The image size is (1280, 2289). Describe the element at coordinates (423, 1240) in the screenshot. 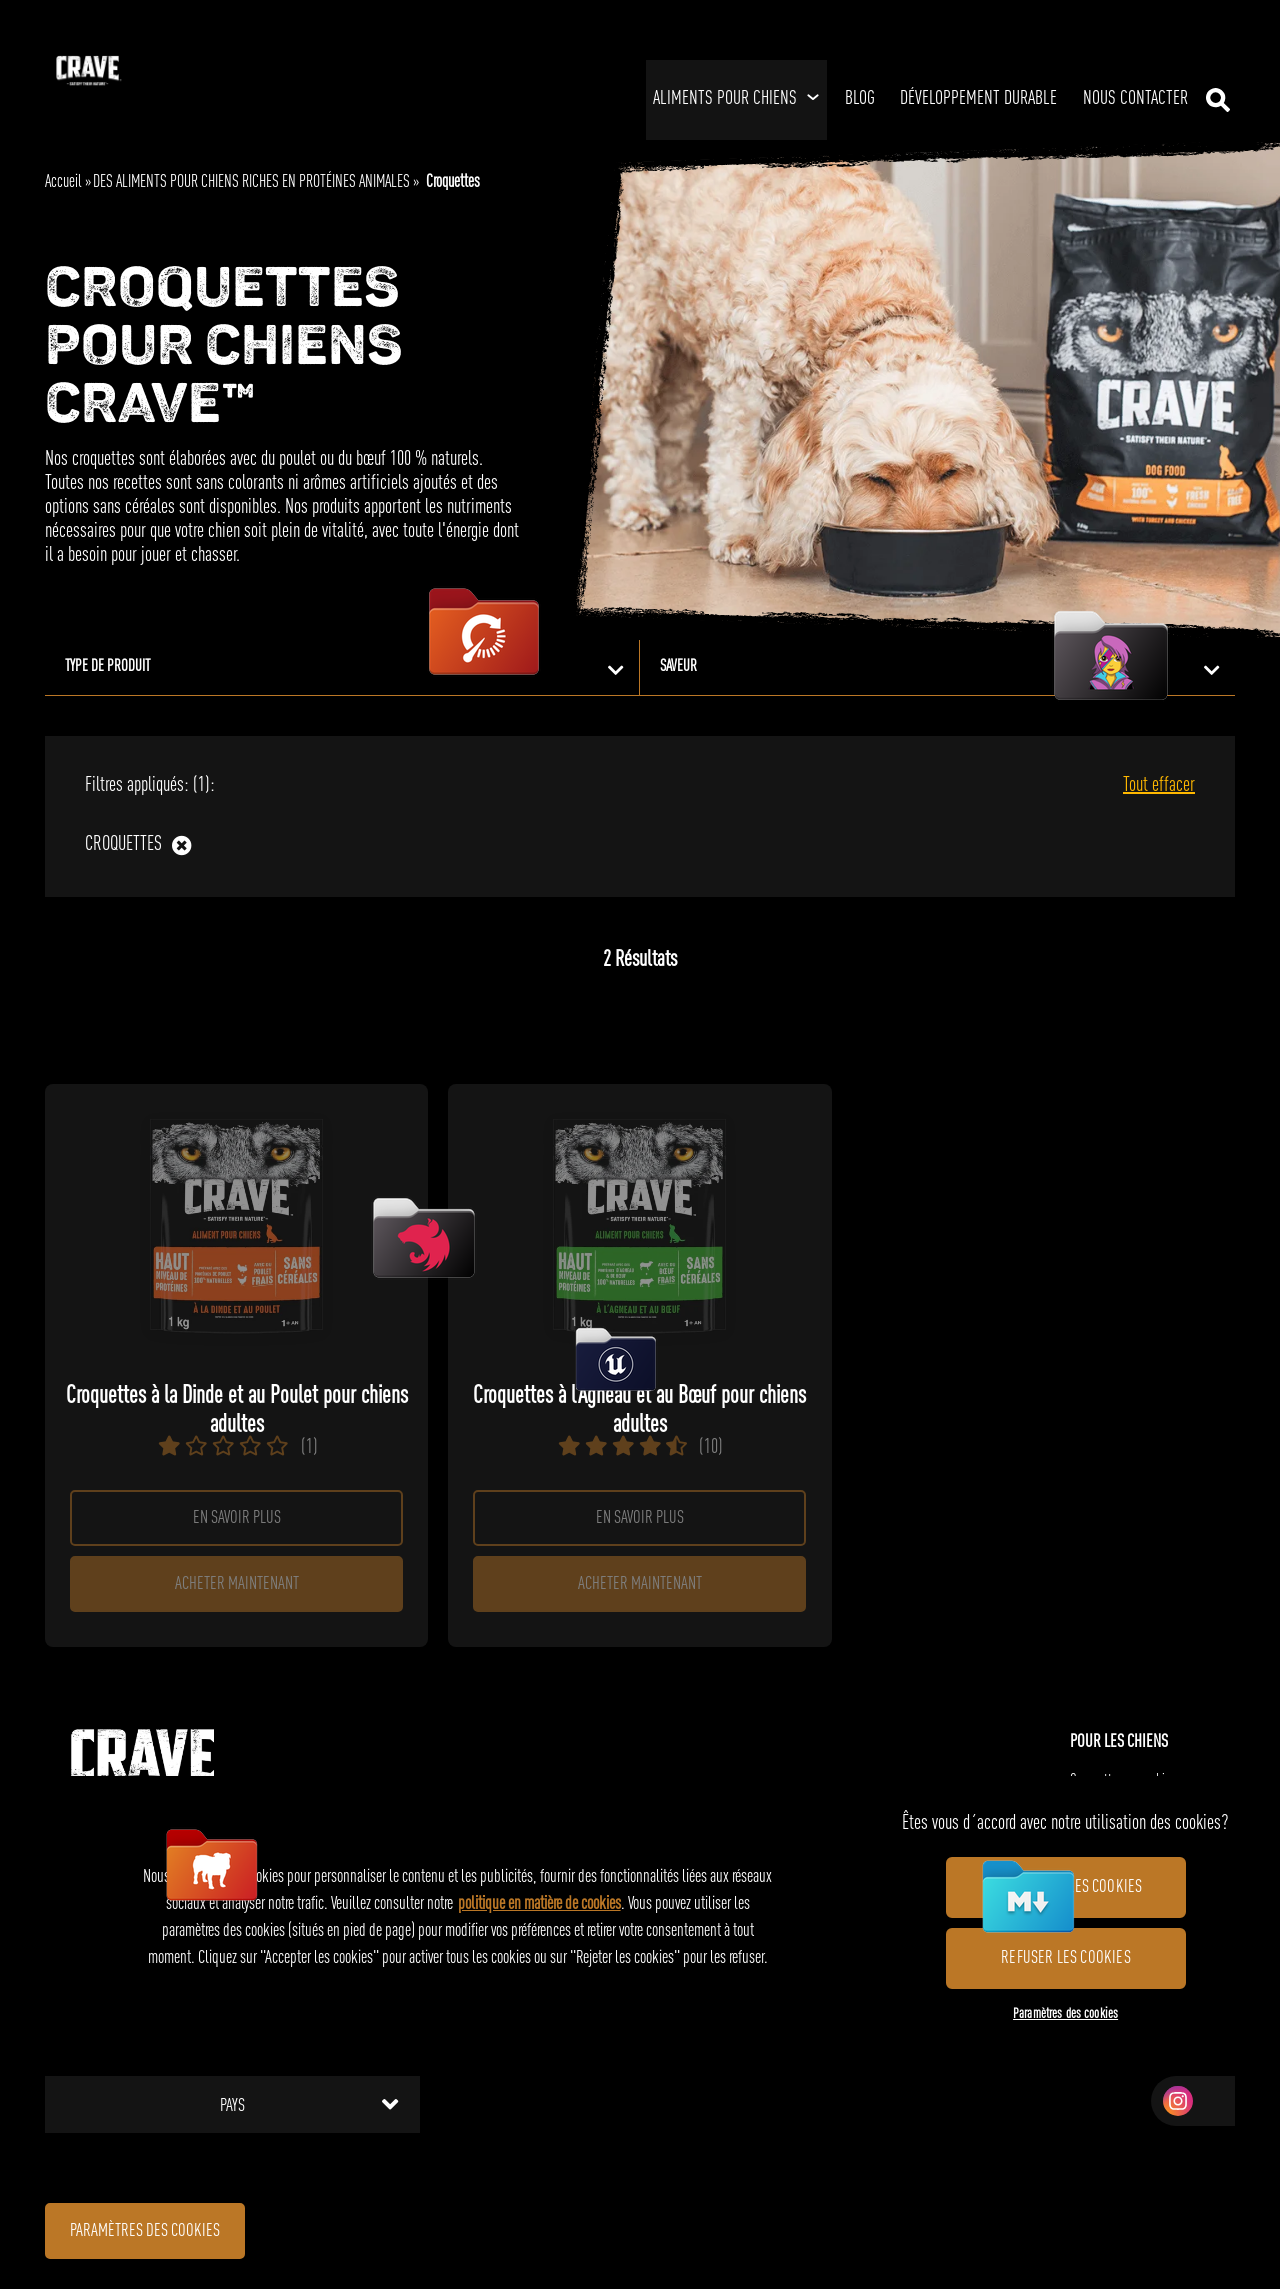

I see `open NestJS project folder` at that location.